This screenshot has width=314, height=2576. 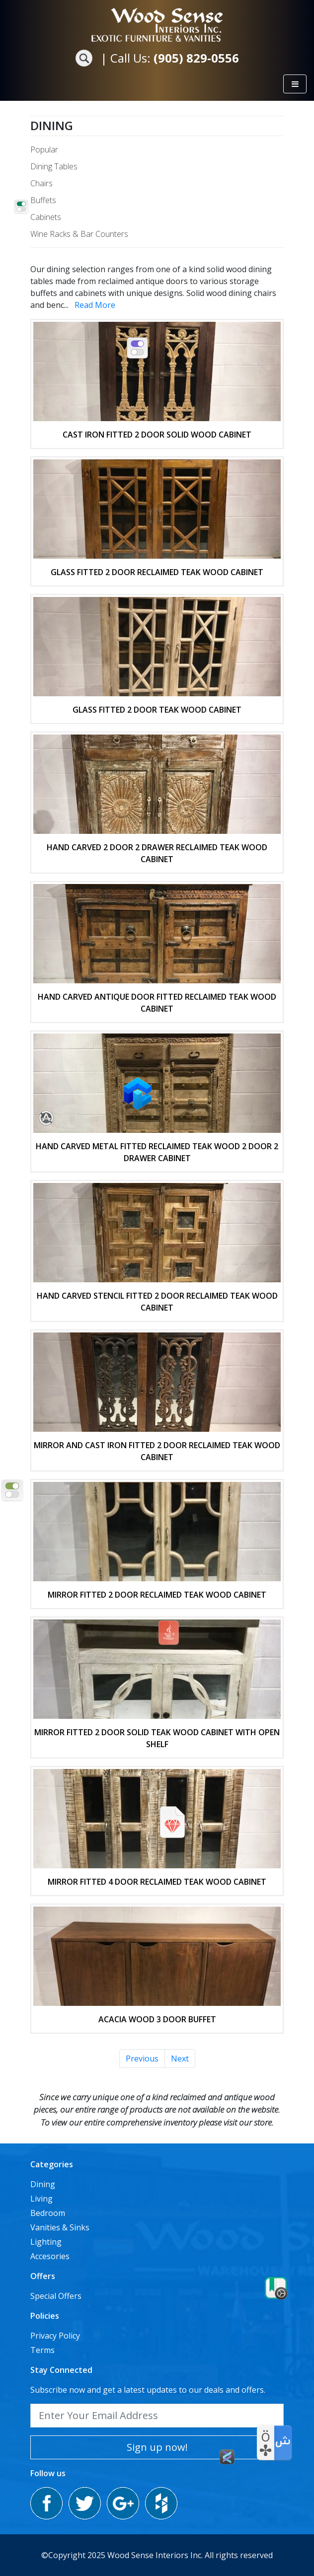 What do you see at coordinates (276, 2288) in the screenshot?
I see `open calibre ebook editor` at bounding box center [276, 2288].